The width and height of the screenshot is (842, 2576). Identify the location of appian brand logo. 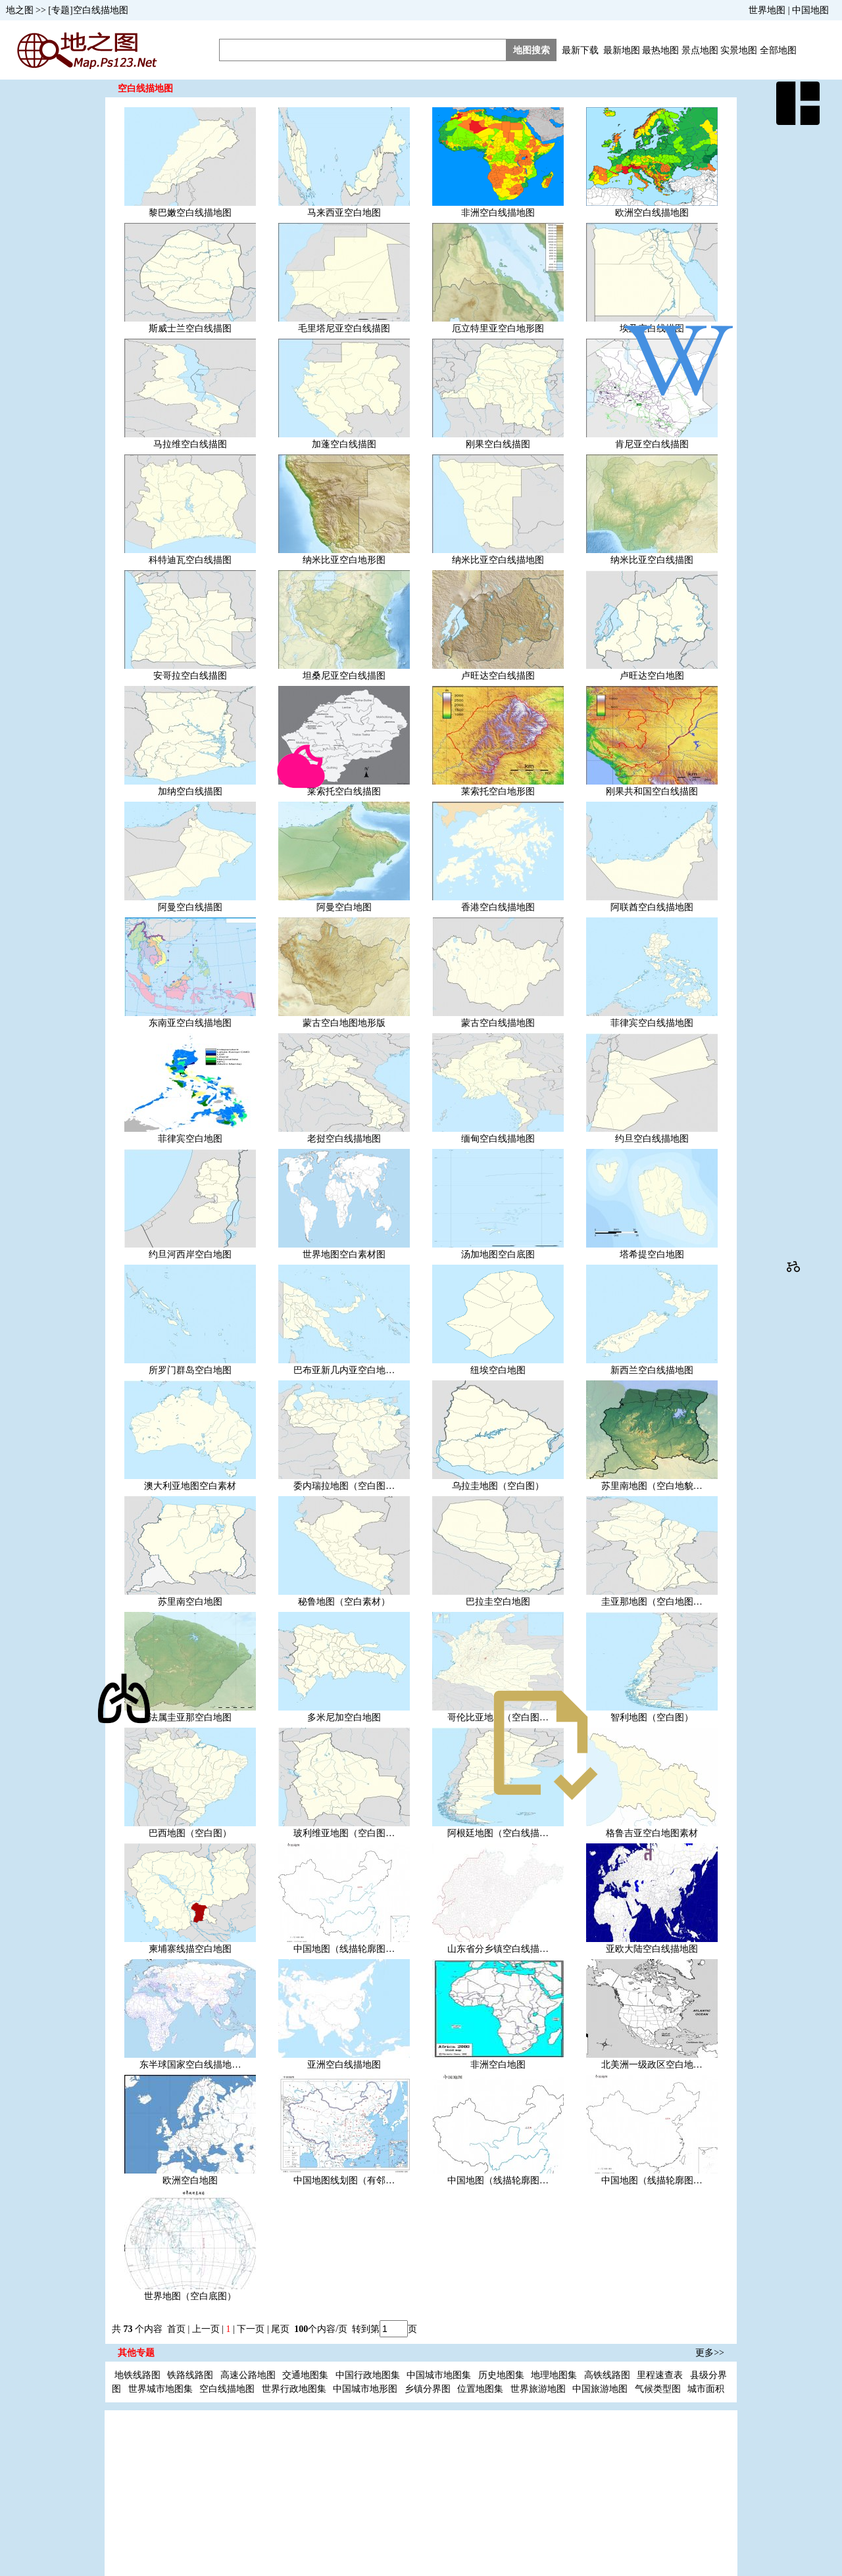
(648, 1855).